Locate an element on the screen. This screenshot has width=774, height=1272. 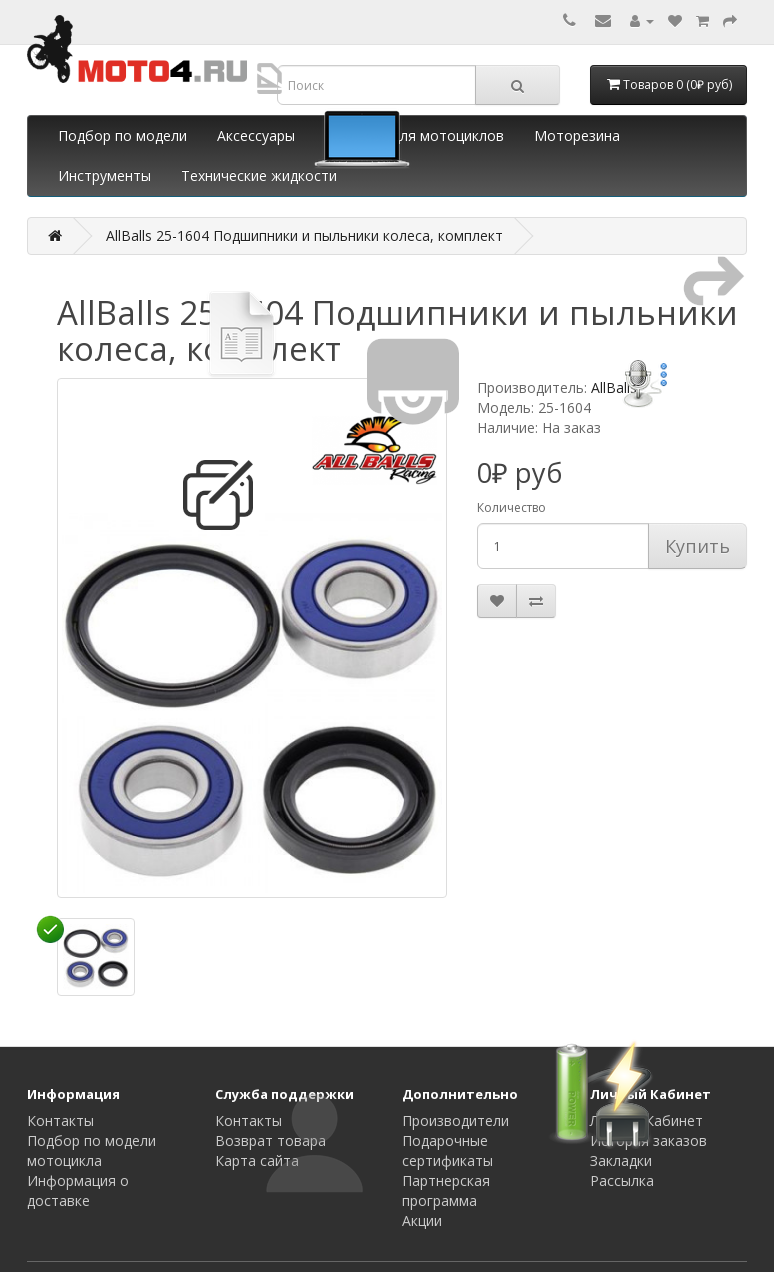
represents this macbook pro device in system settings is located at coordinates (362, 133).